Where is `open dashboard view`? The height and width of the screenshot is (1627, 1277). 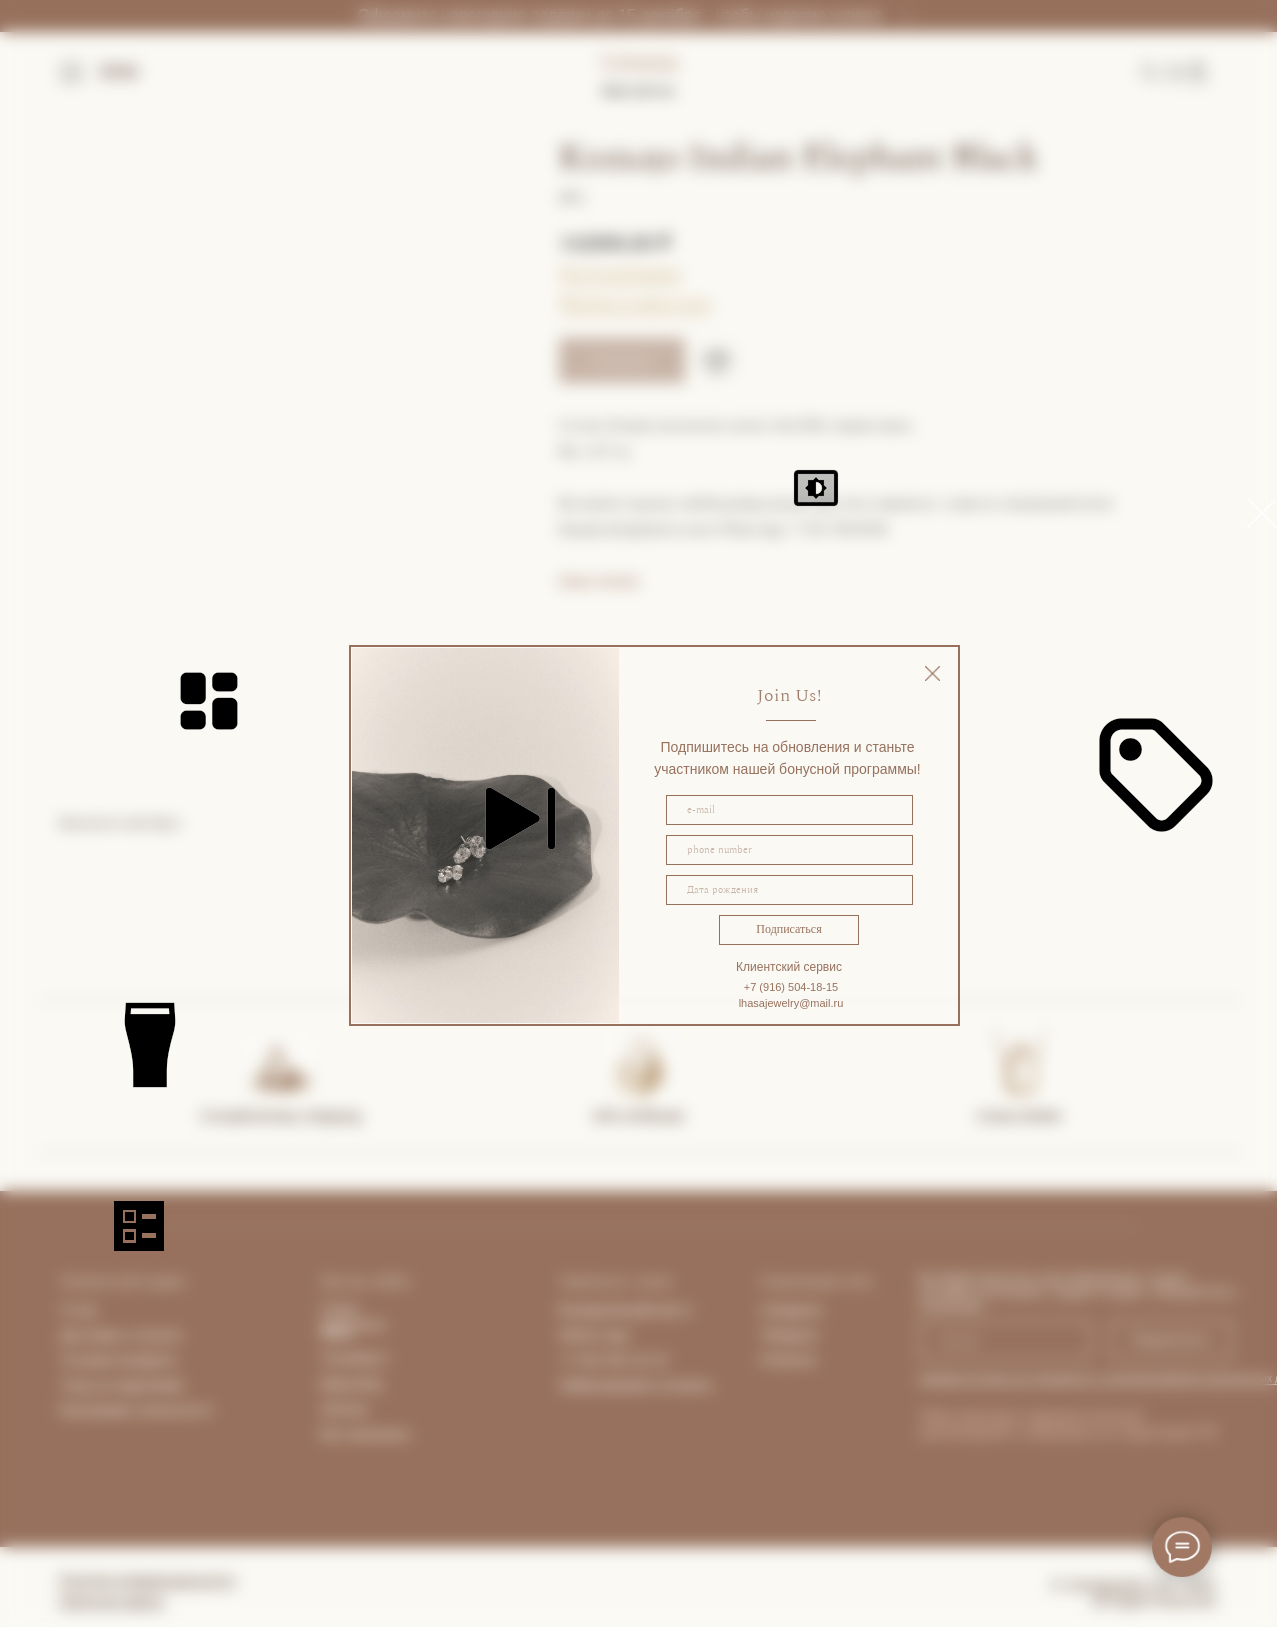 open dashboard view is located at coordinates (209, 701).